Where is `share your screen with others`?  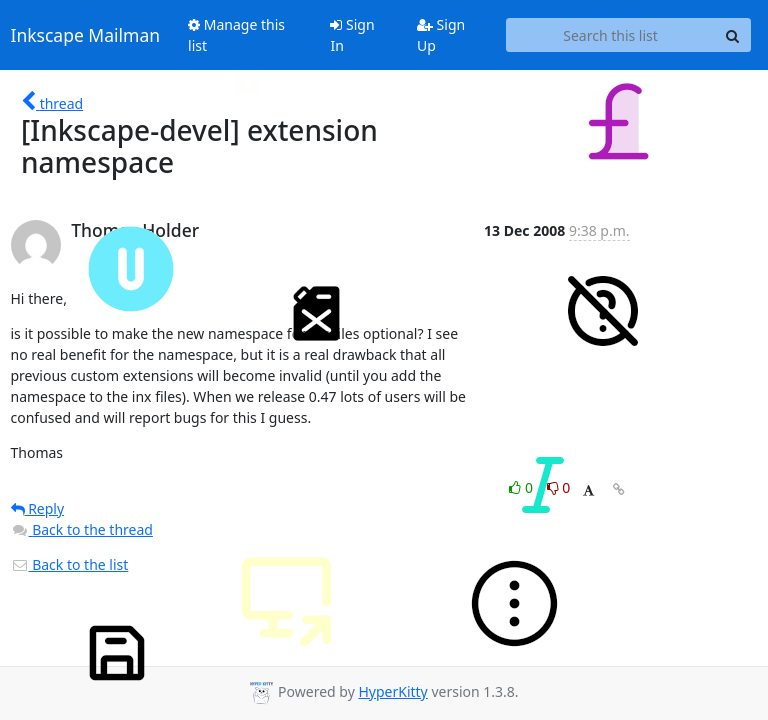
share your screen with others is located at coordinates (286, 597).